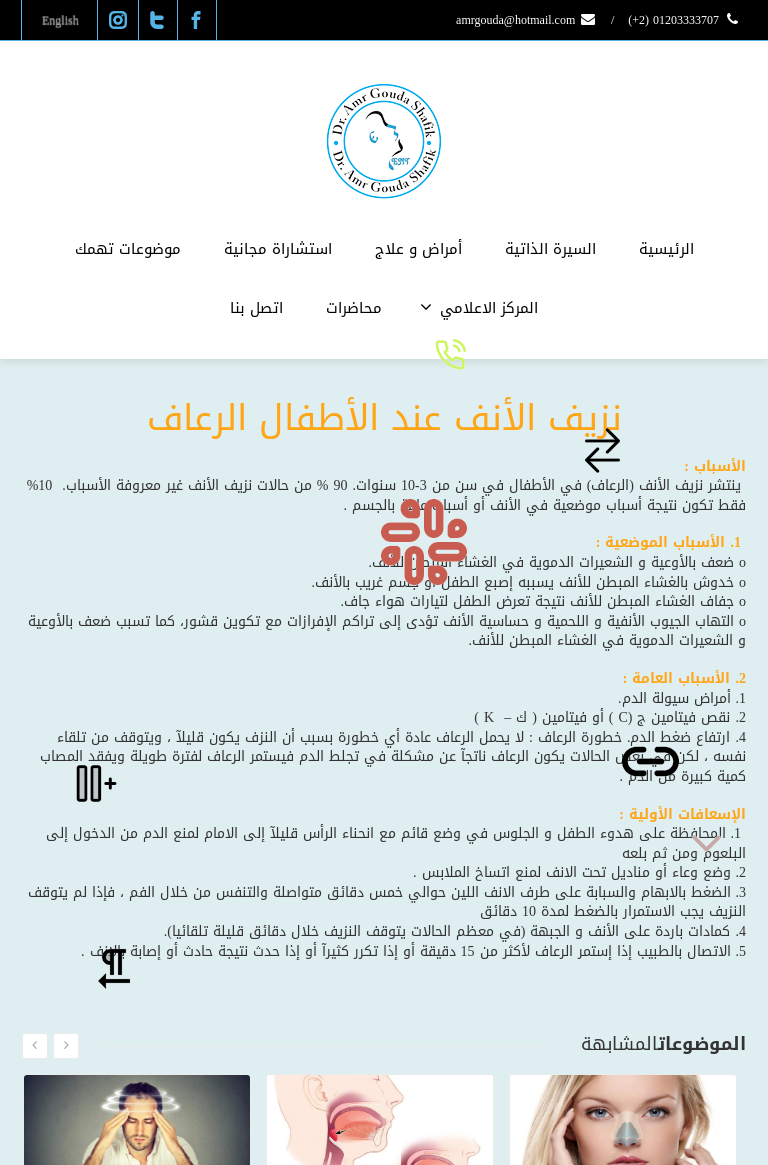 Image resolution: width=768 pixels, height=1165 pixels. Describe the element at coordinates (706, 843) in the screenshot. I see `expand a dropdown menu or section` at that location.